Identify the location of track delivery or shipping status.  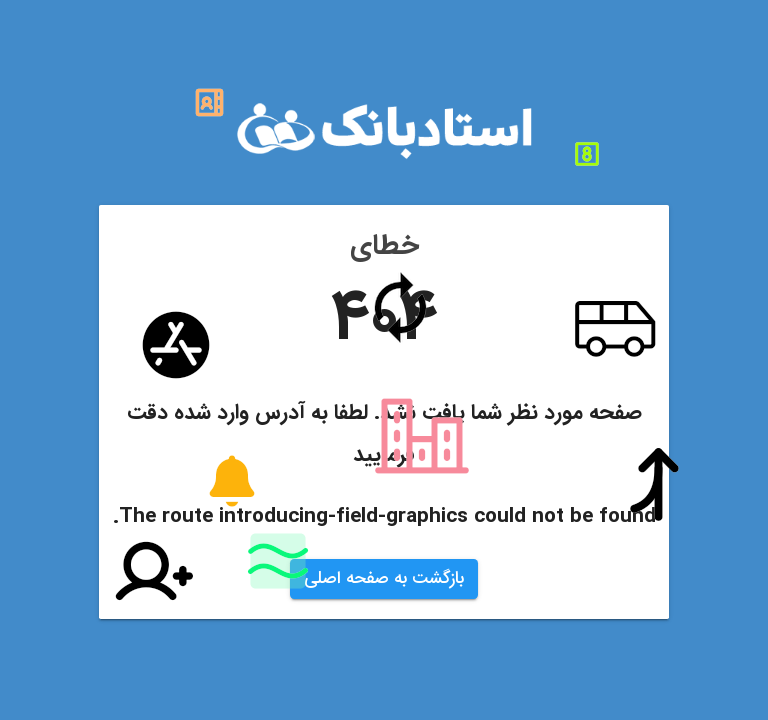
(612, 327).